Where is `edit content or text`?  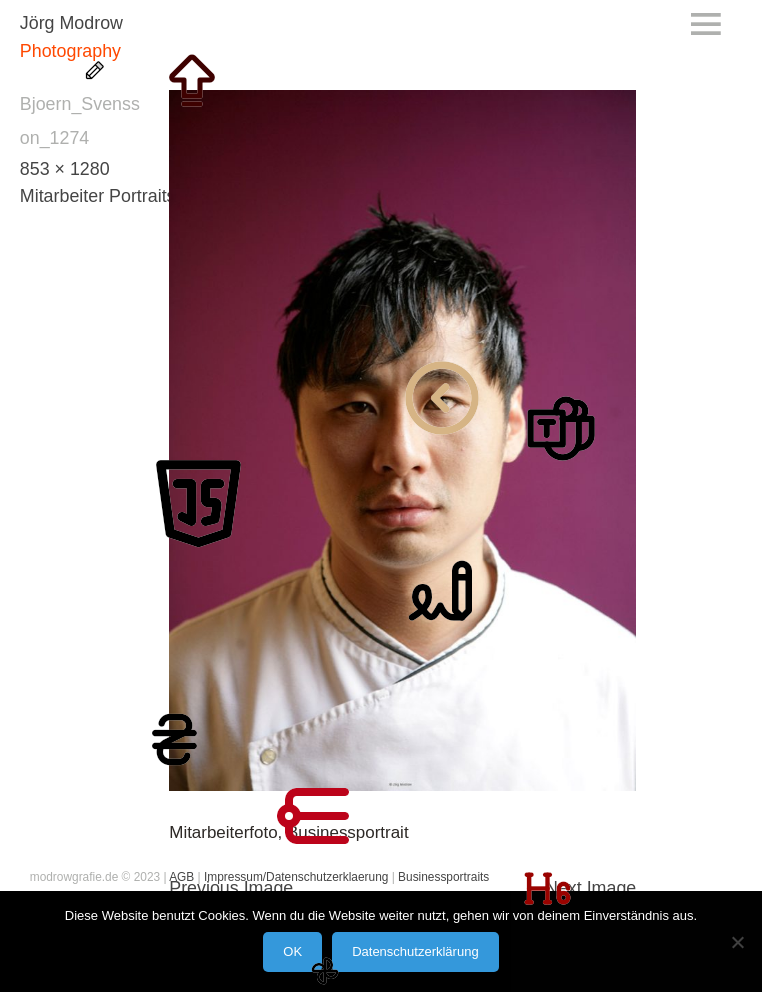 edit content or text is located at coordinates (94, 70).